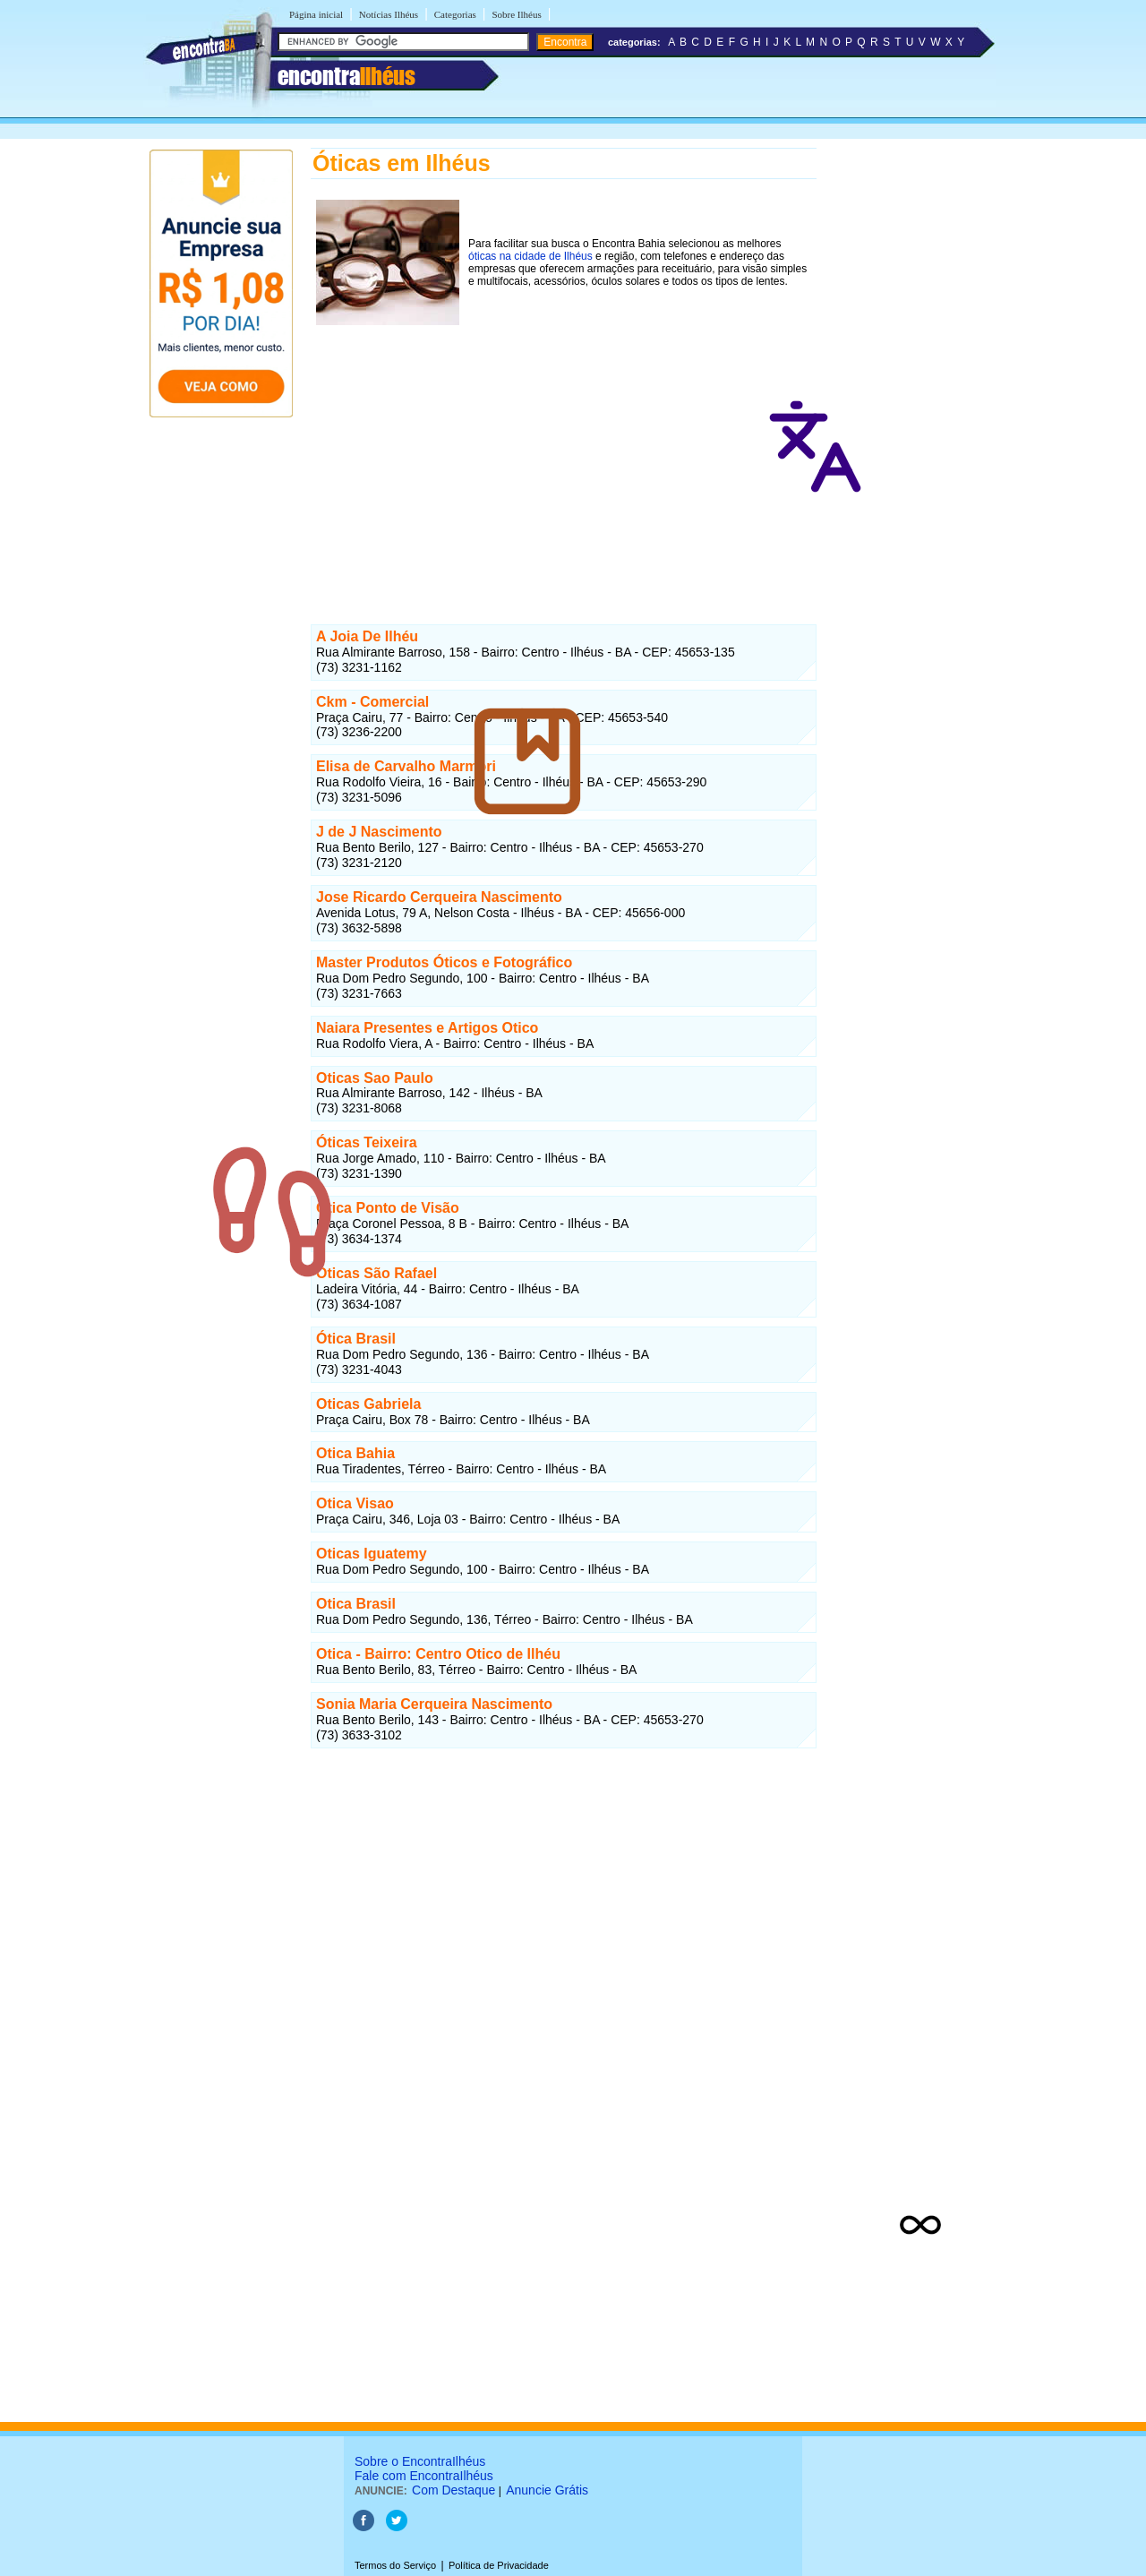 This screenshot has width=1146, height=2576. I want to click on indicates unlimited or infinite content, so click(920, 2225).